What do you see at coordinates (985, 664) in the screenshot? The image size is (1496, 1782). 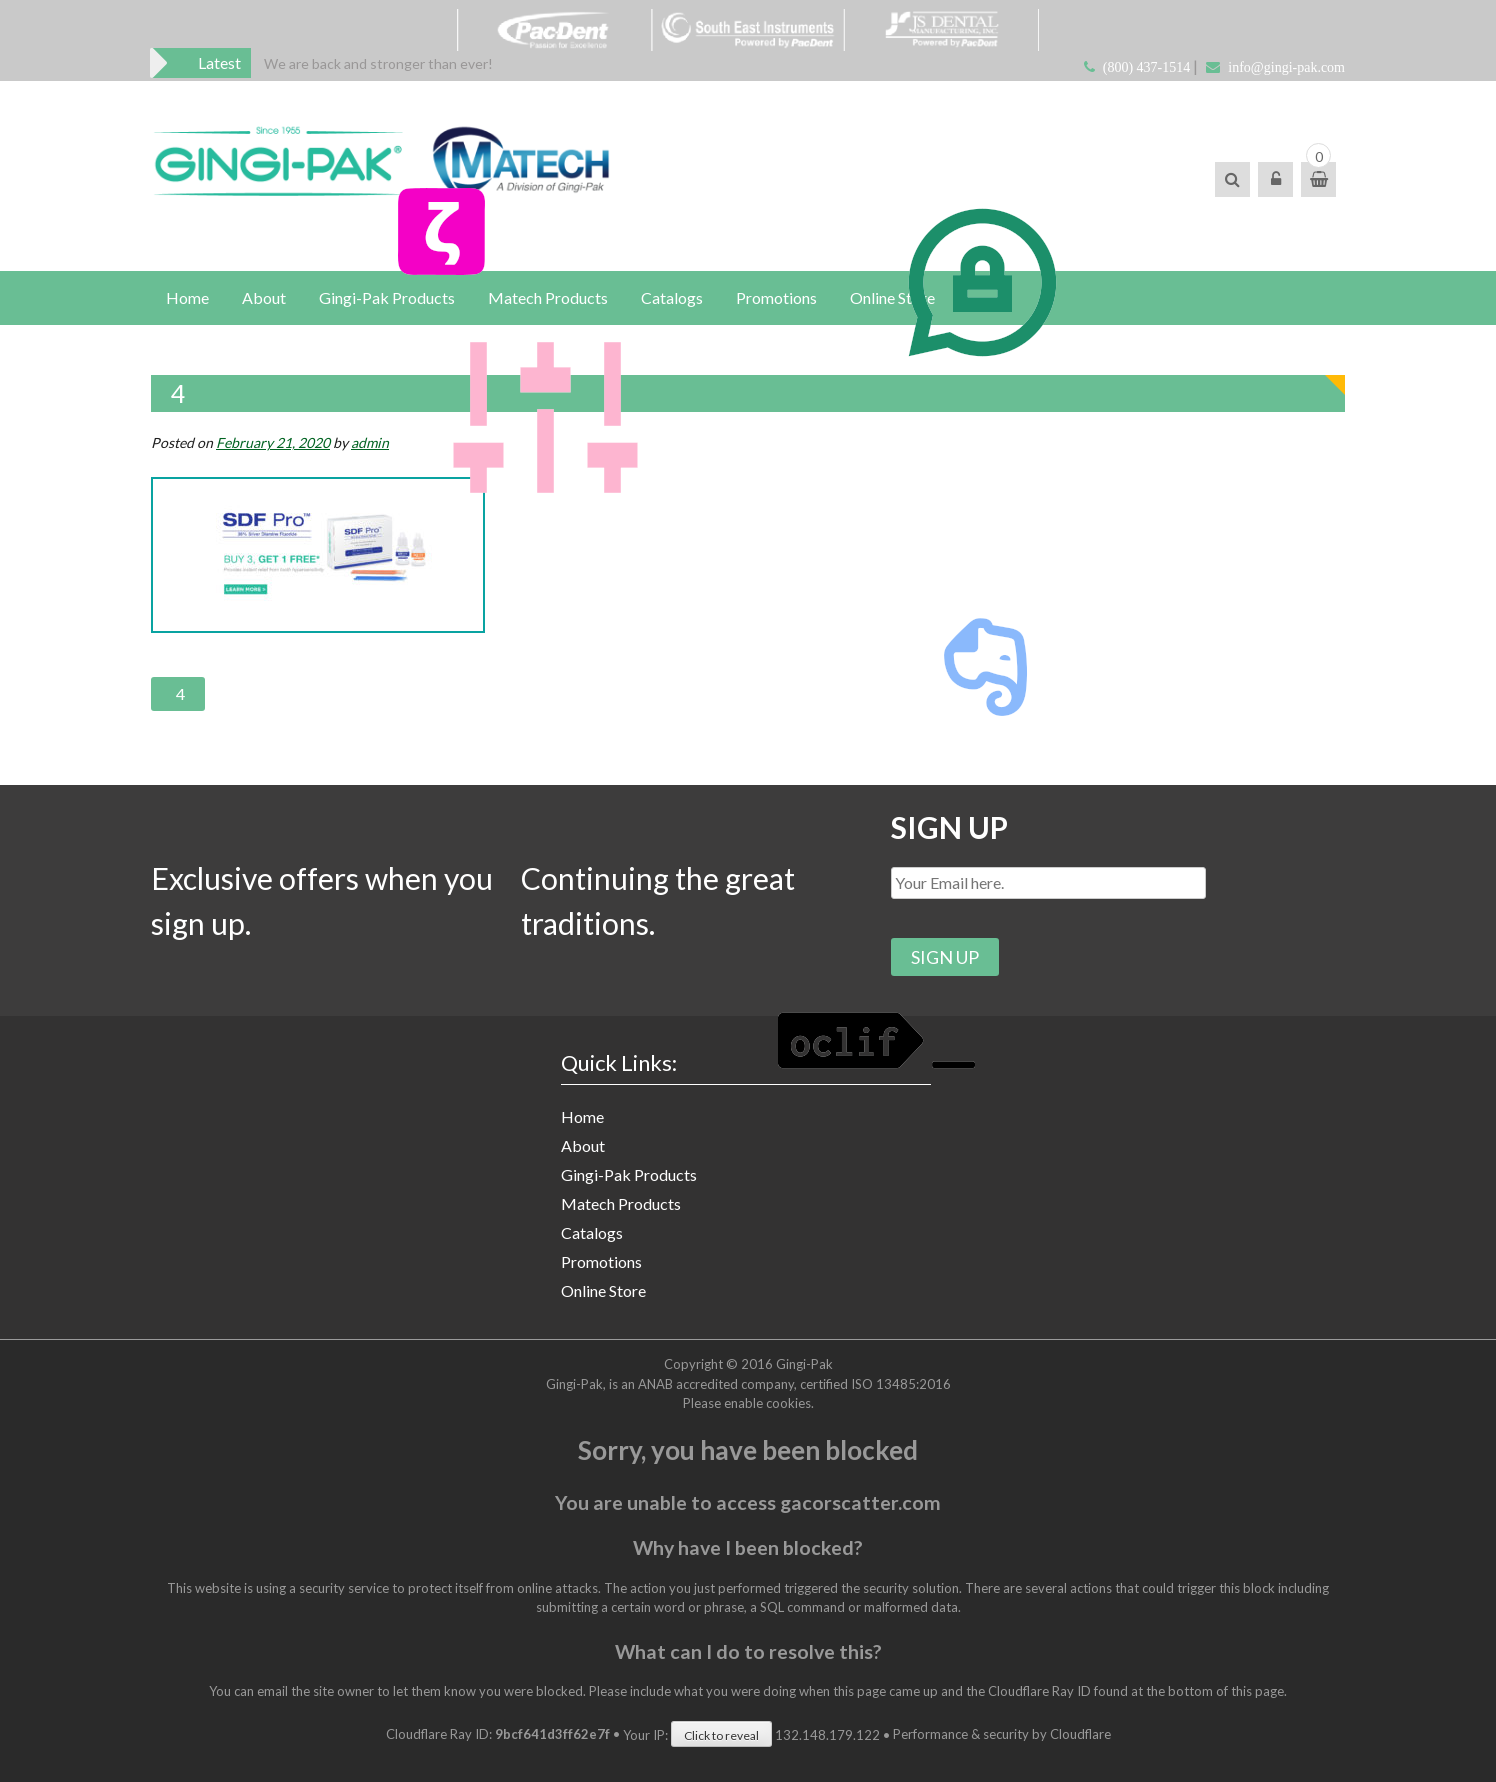 I see `open Evernote app` at bounding box center [985, 664].